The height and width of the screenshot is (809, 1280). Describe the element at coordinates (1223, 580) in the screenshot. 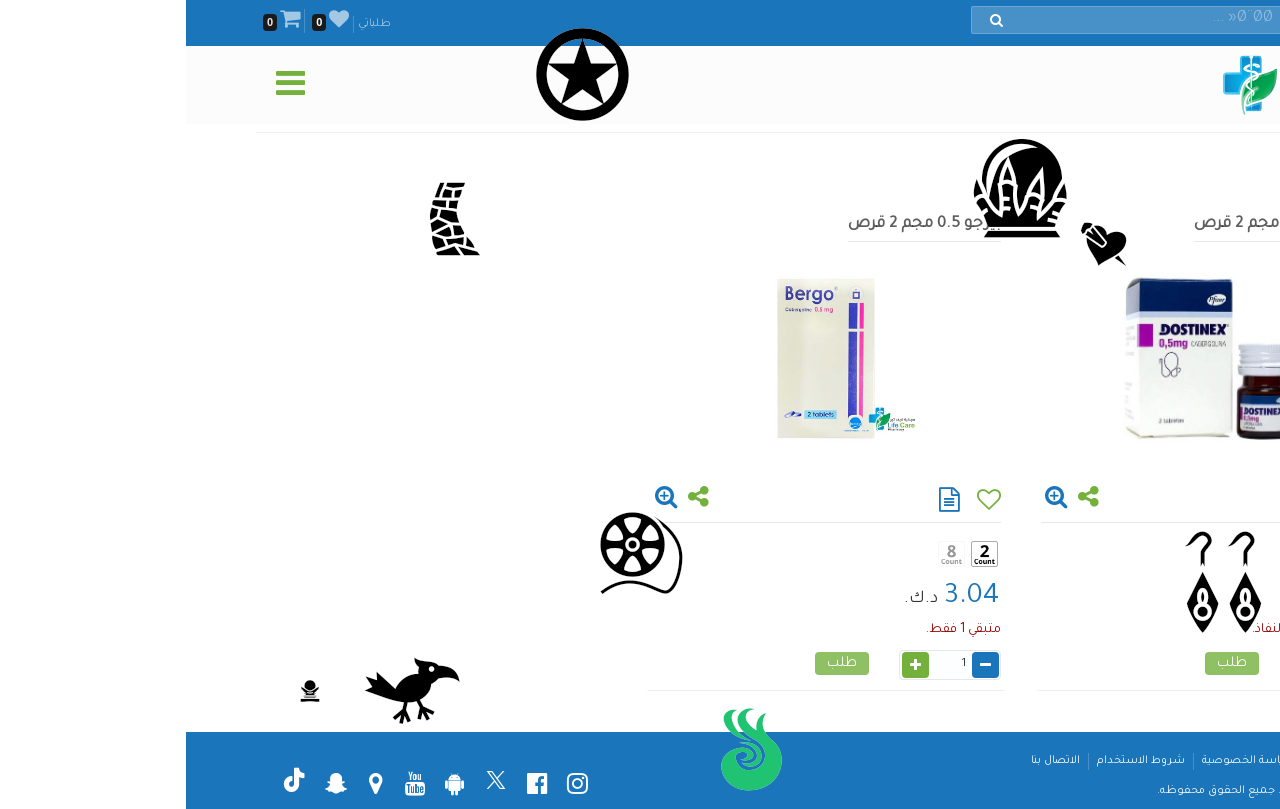

I see `browse or shop for earrings` at that location.